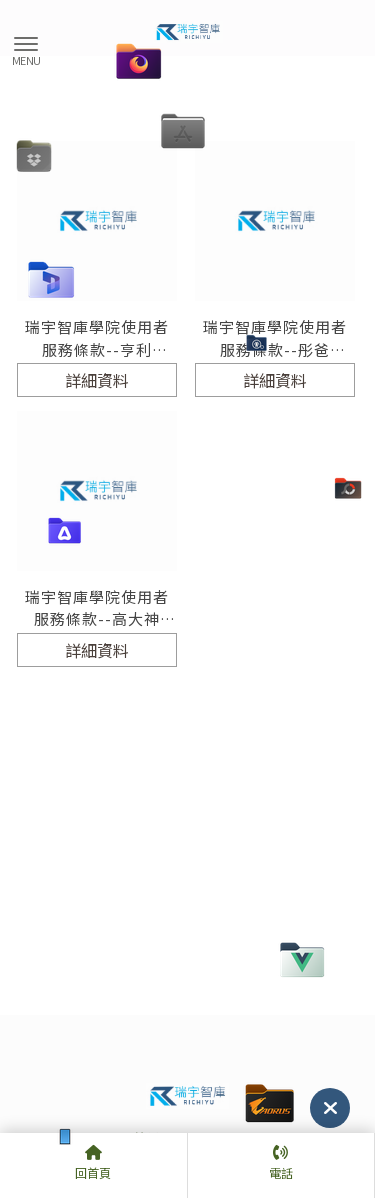  I want to click on open adonis project folder, so click(64, 531).